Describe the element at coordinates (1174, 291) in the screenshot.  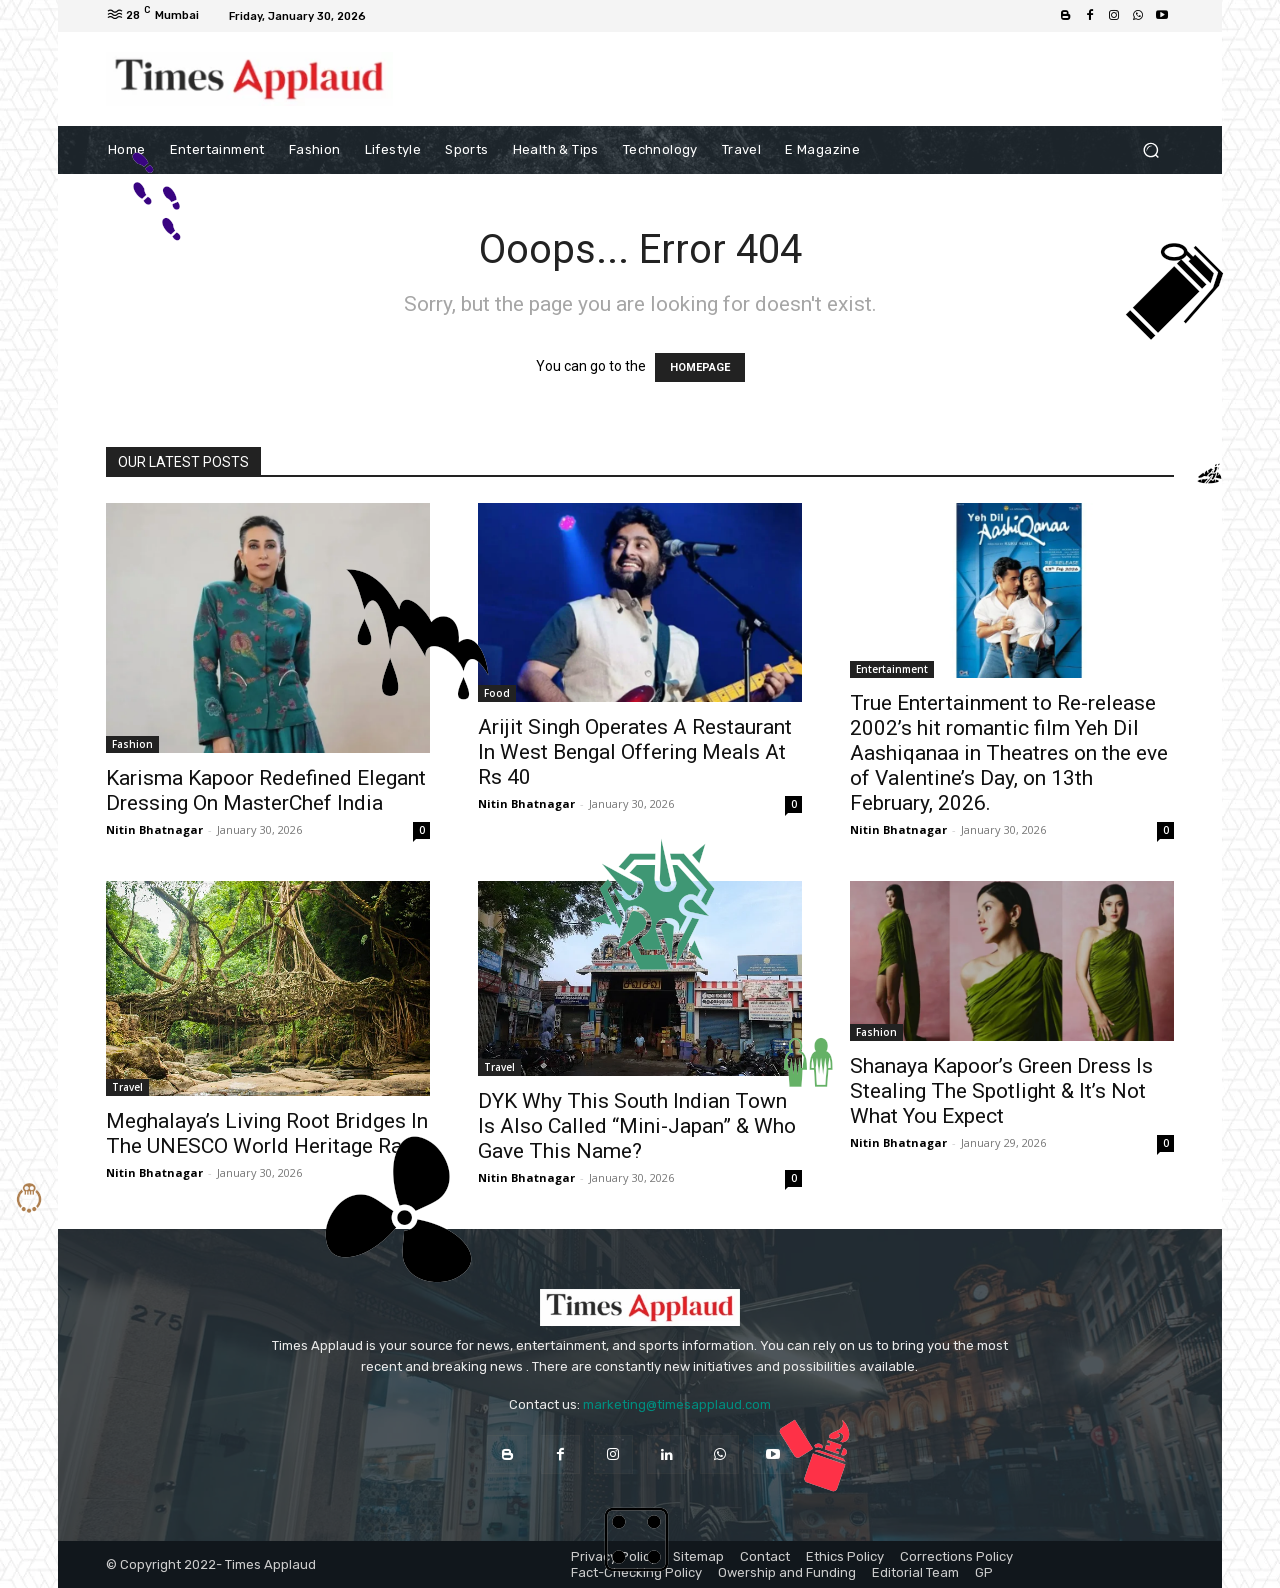
I see `equip stun grenade weapon` at that location.